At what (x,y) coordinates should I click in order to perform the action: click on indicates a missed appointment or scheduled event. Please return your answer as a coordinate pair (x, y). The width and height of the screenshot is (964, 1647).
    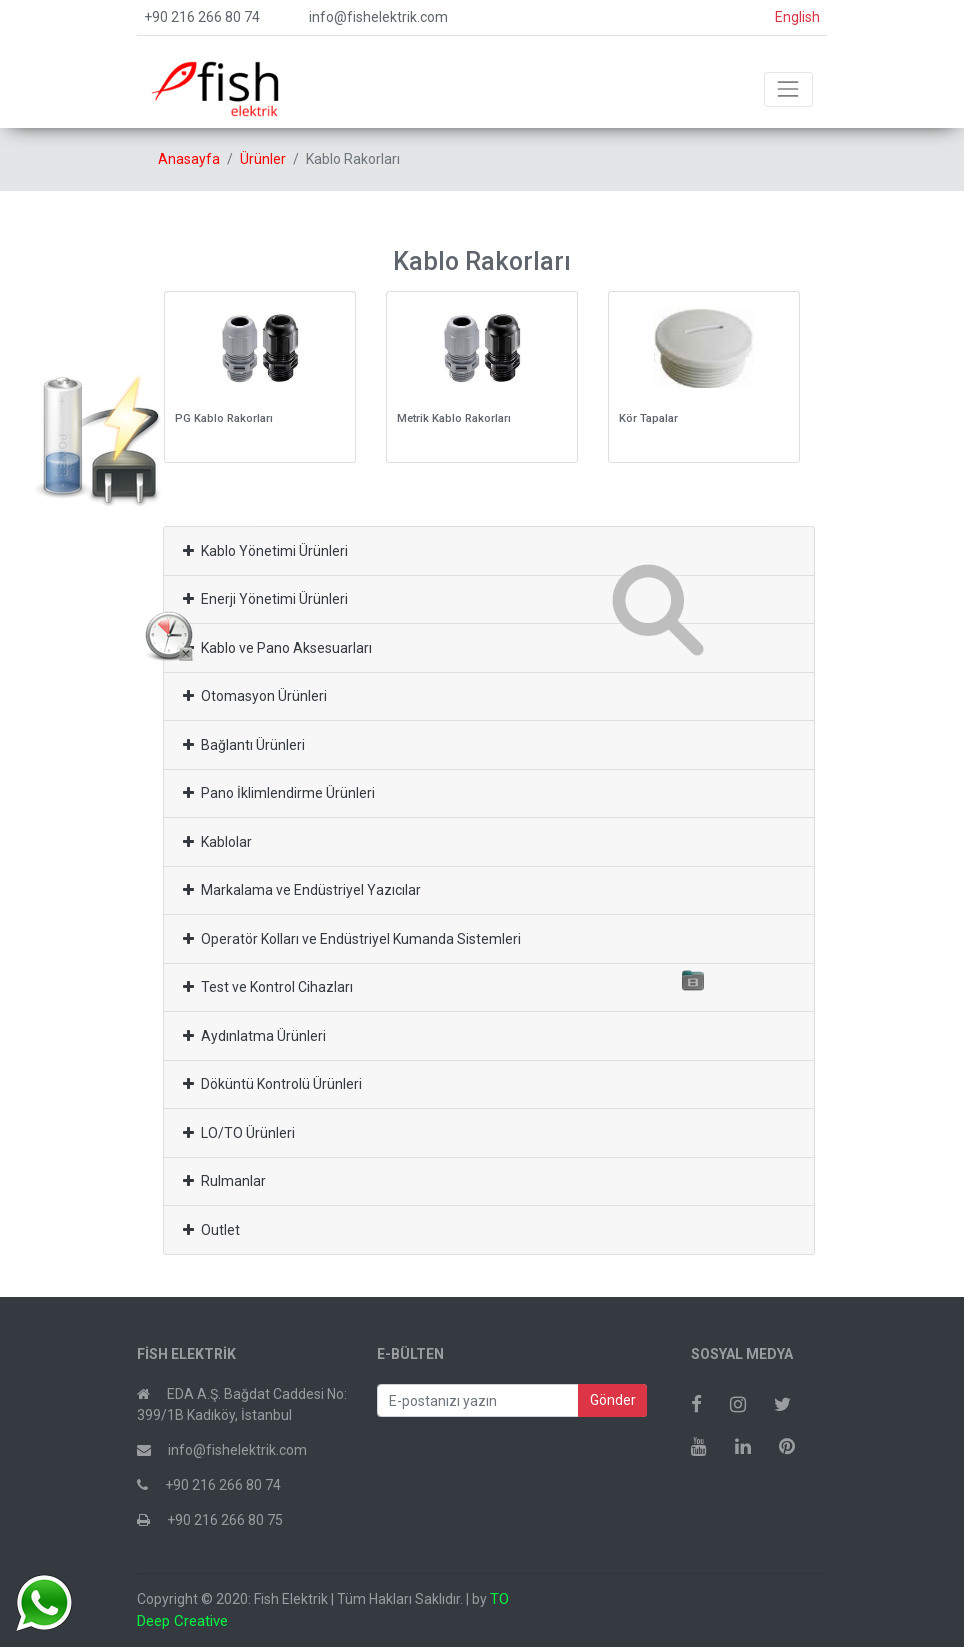
    Looking at the image, I should click on (170, 635).